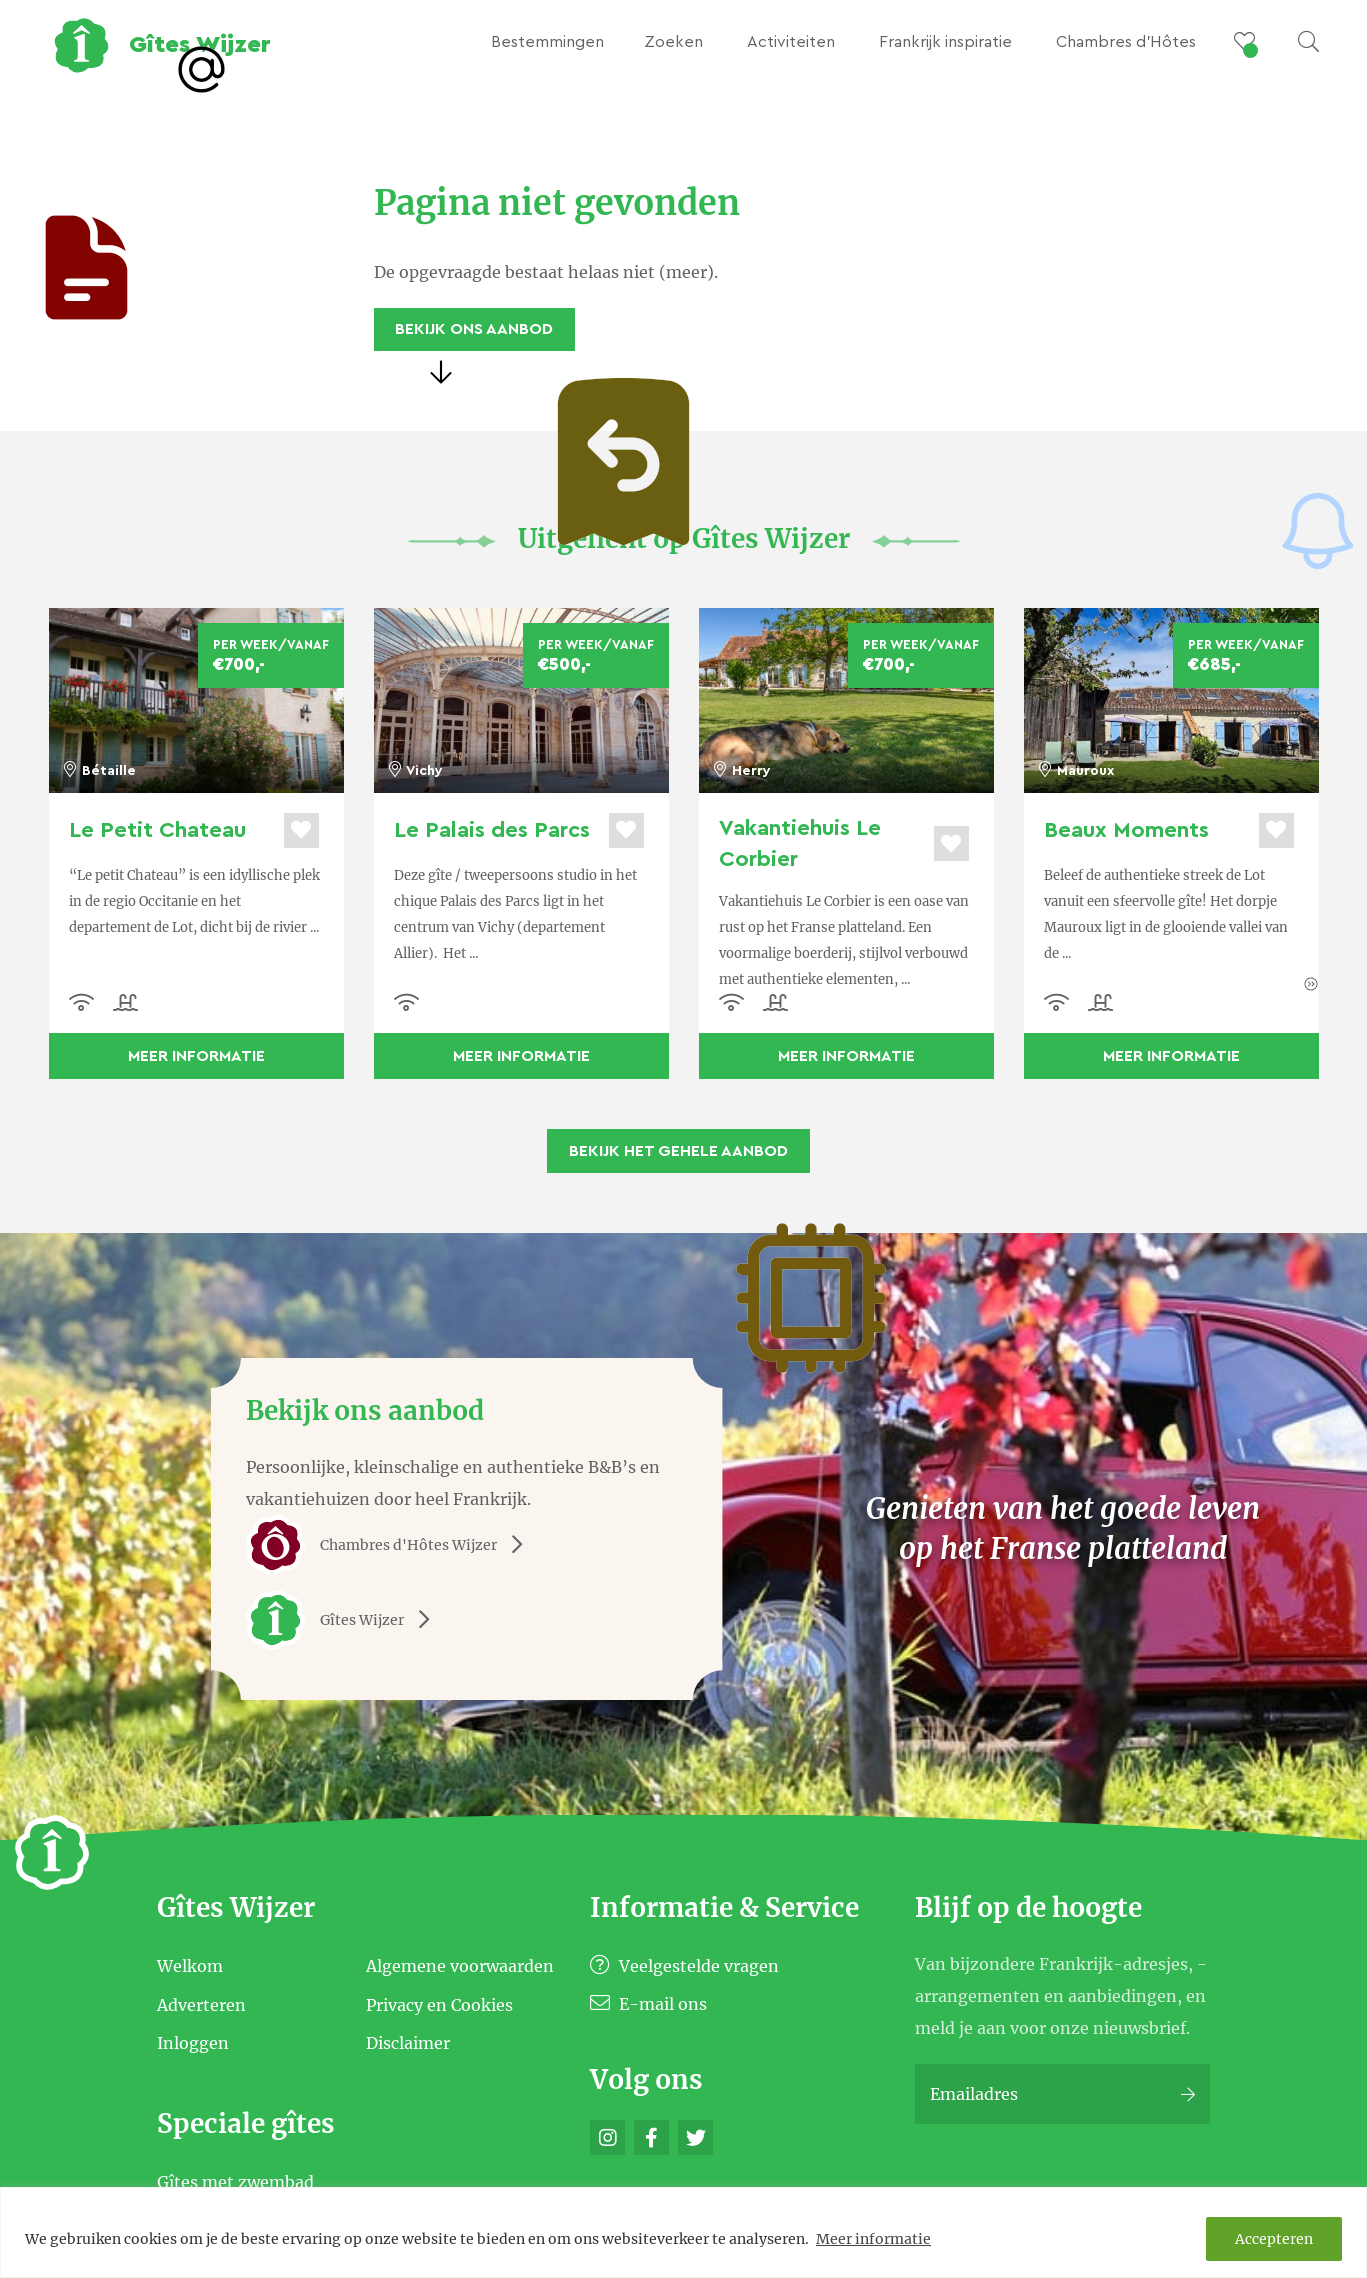 The height and width of the screenshot is (2278, 1367). What do you see at coordinates (623, 461) in the screenshot?
I see `request a refund for a purchase` at bounding box center [623, 461].